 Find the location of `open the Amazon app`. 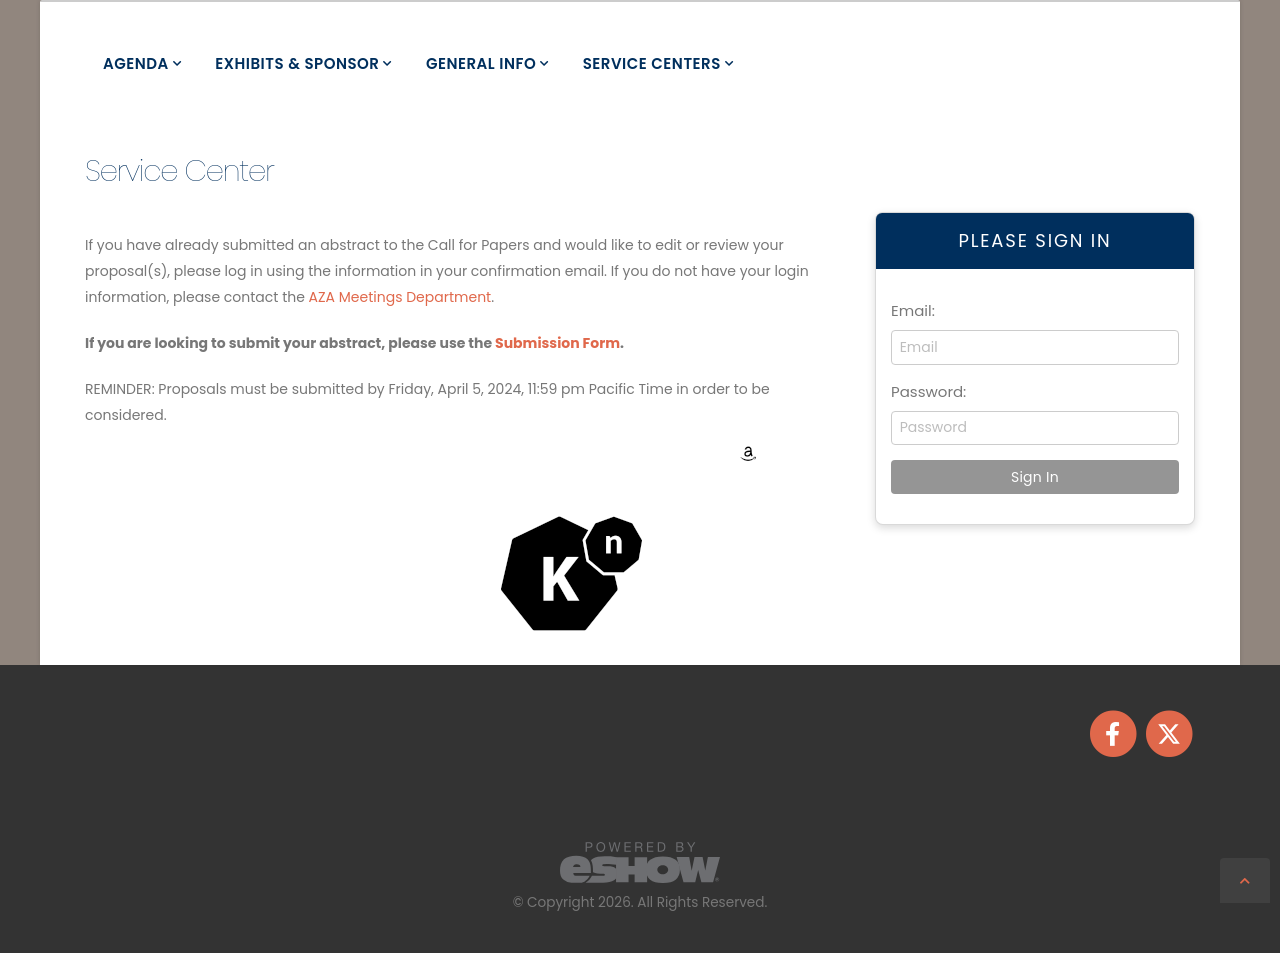

open the Amazon app is located at coordinates (748, 453).